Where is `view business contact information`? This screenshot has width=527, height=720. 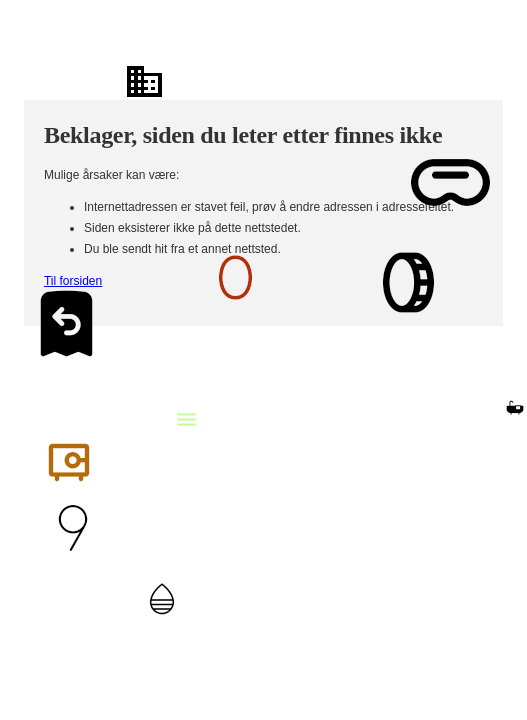 view business contact information is located at coordinates (144, 81).